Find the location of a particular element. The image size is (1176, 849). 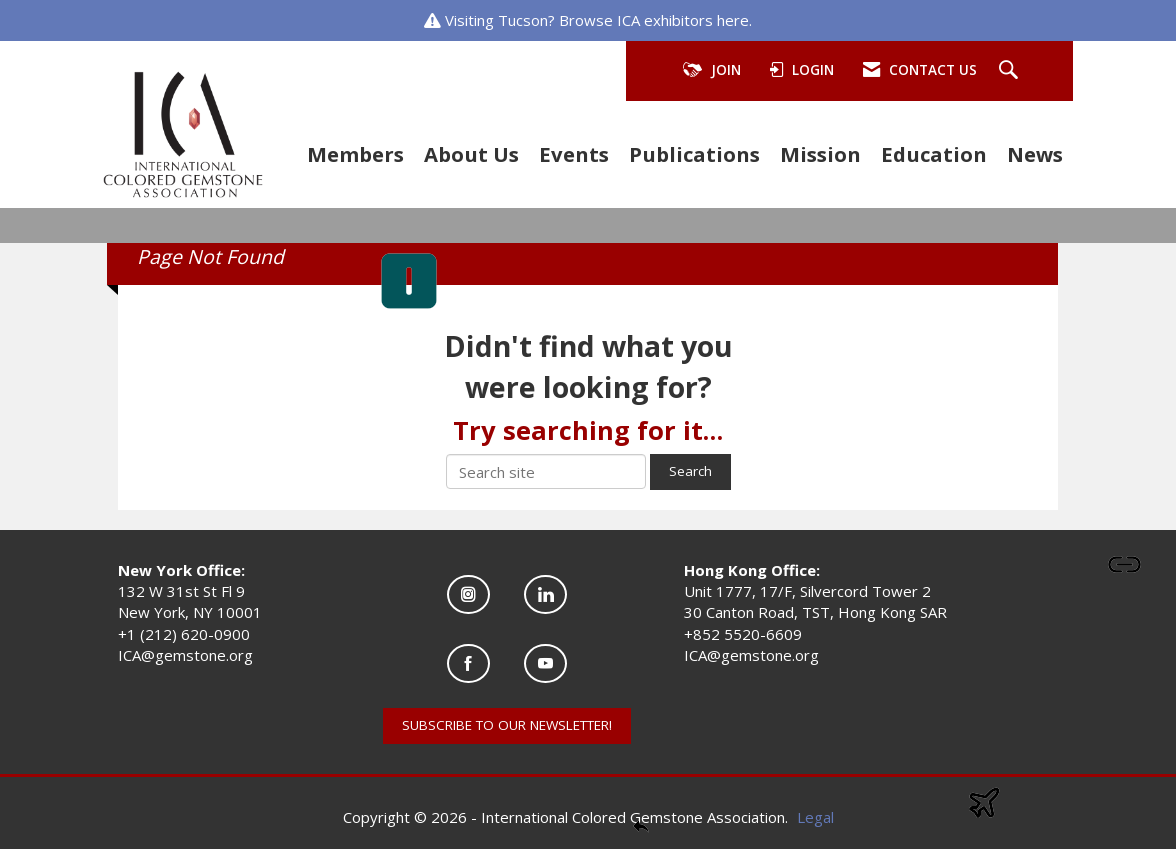

access information or details is located at coordinates (409, 281).